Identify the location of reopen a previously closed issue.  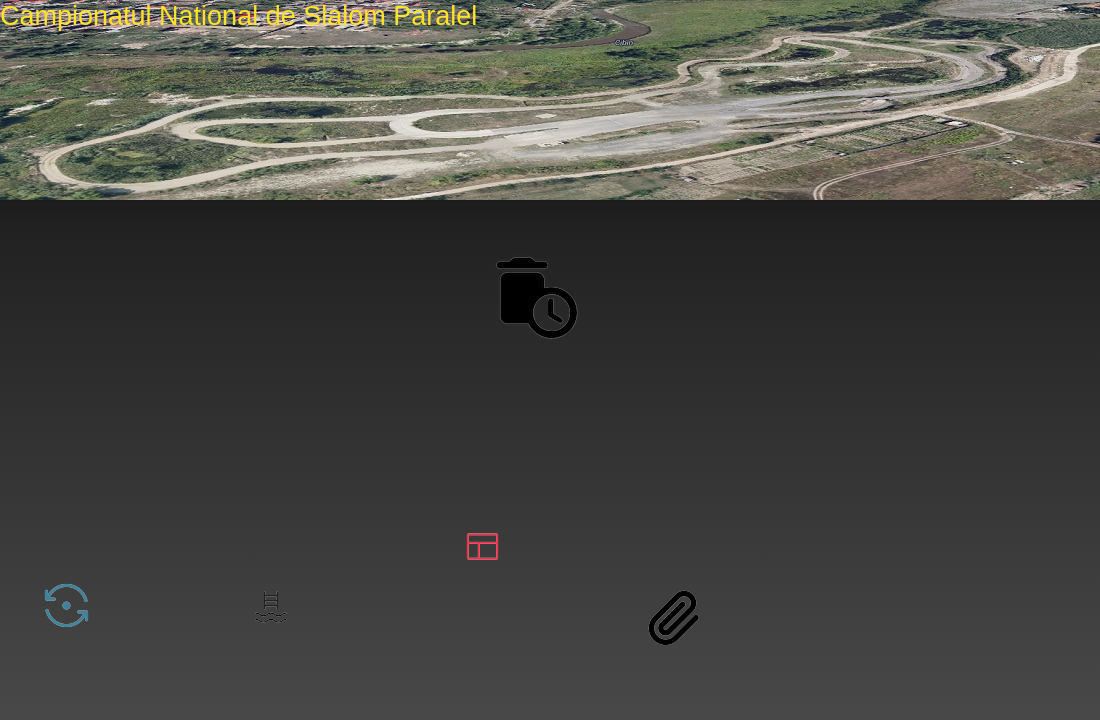
(66, 605).